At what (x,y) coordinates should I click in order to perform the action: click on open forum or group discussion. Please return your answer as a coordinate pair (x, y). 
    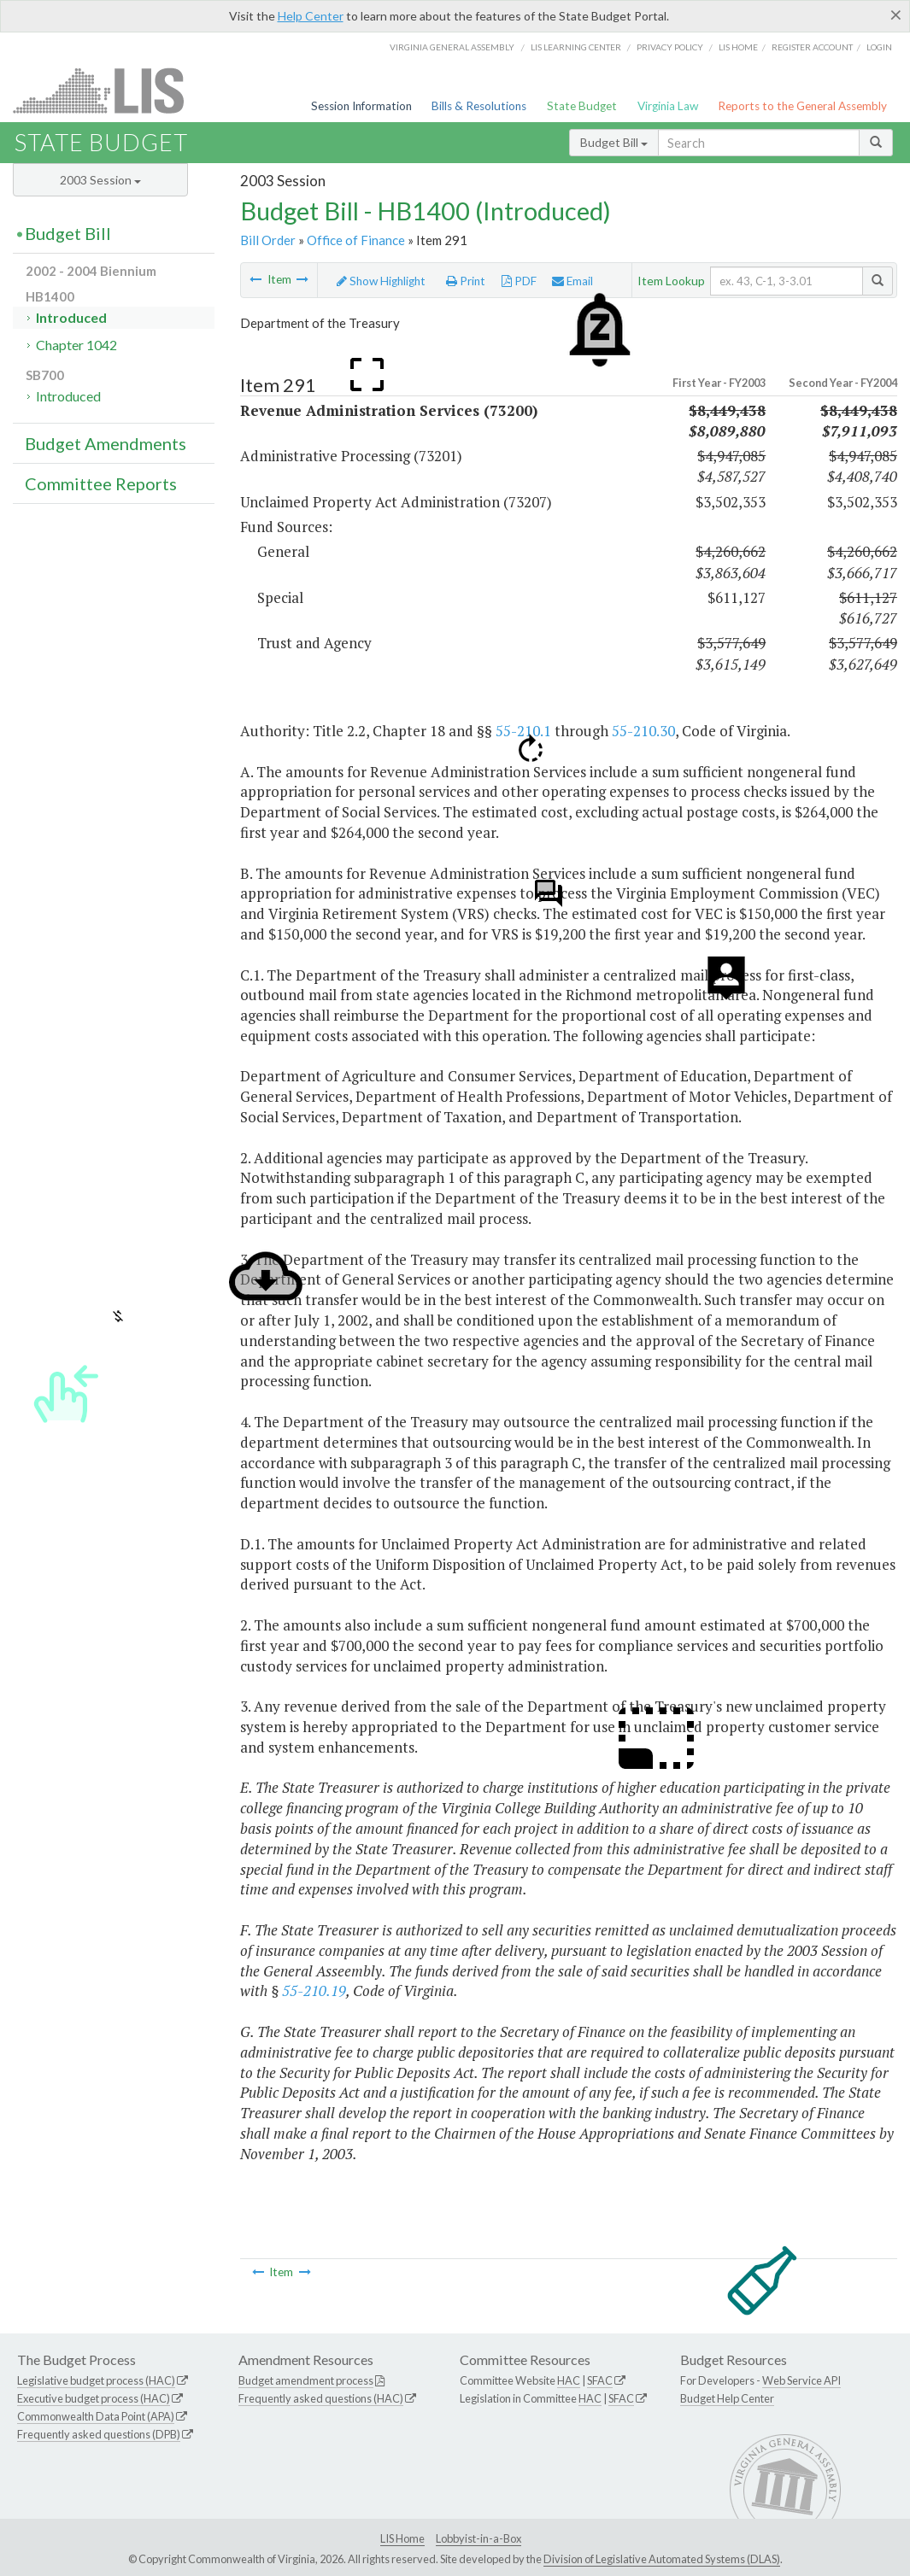
    Looking at the image, I should click on (549, 893).